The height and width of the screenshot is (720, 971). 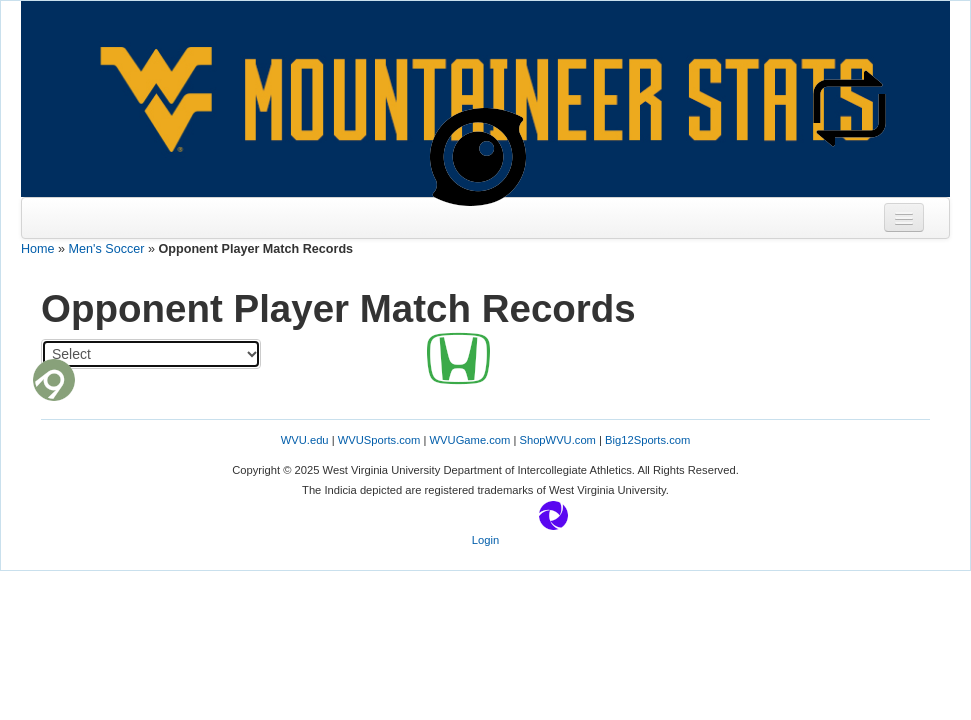 What do you see at coordinates (478, 157) in the screenshot?
I see `open the Insta360 camera app` at bounding box center [478, 157].